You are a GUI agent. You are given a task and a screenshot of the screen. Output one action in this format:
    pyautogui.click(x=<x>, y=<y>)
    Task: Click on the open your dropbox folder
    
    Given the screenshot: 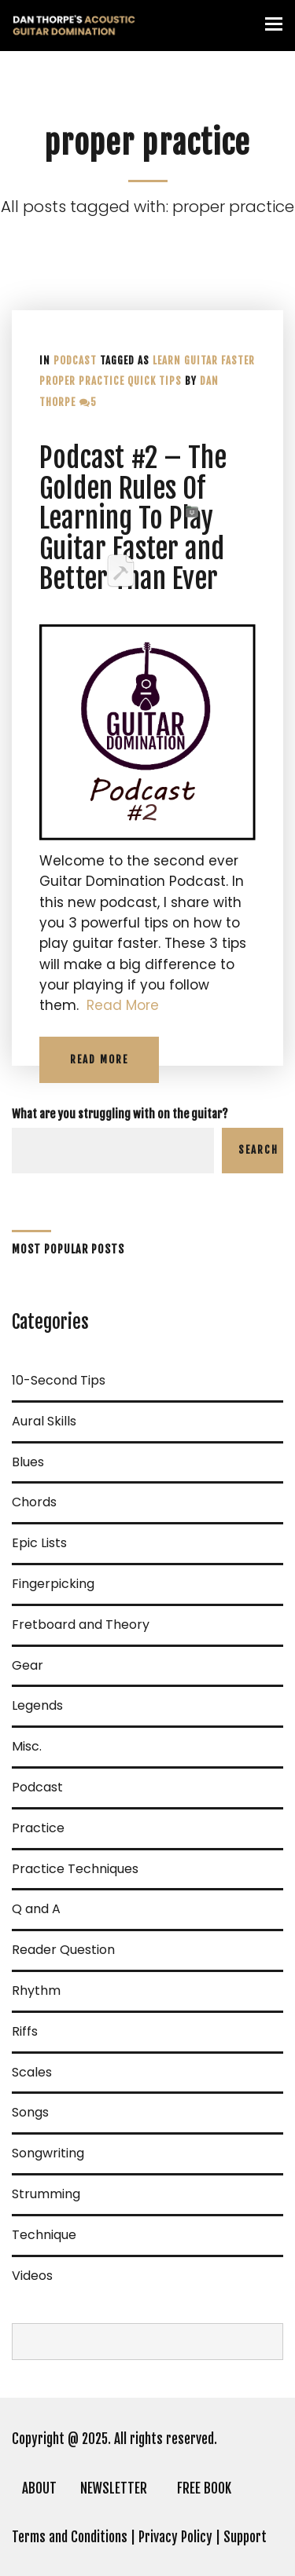 What is the action you would take?
    pyautogui.click(x=192, y=511)
    